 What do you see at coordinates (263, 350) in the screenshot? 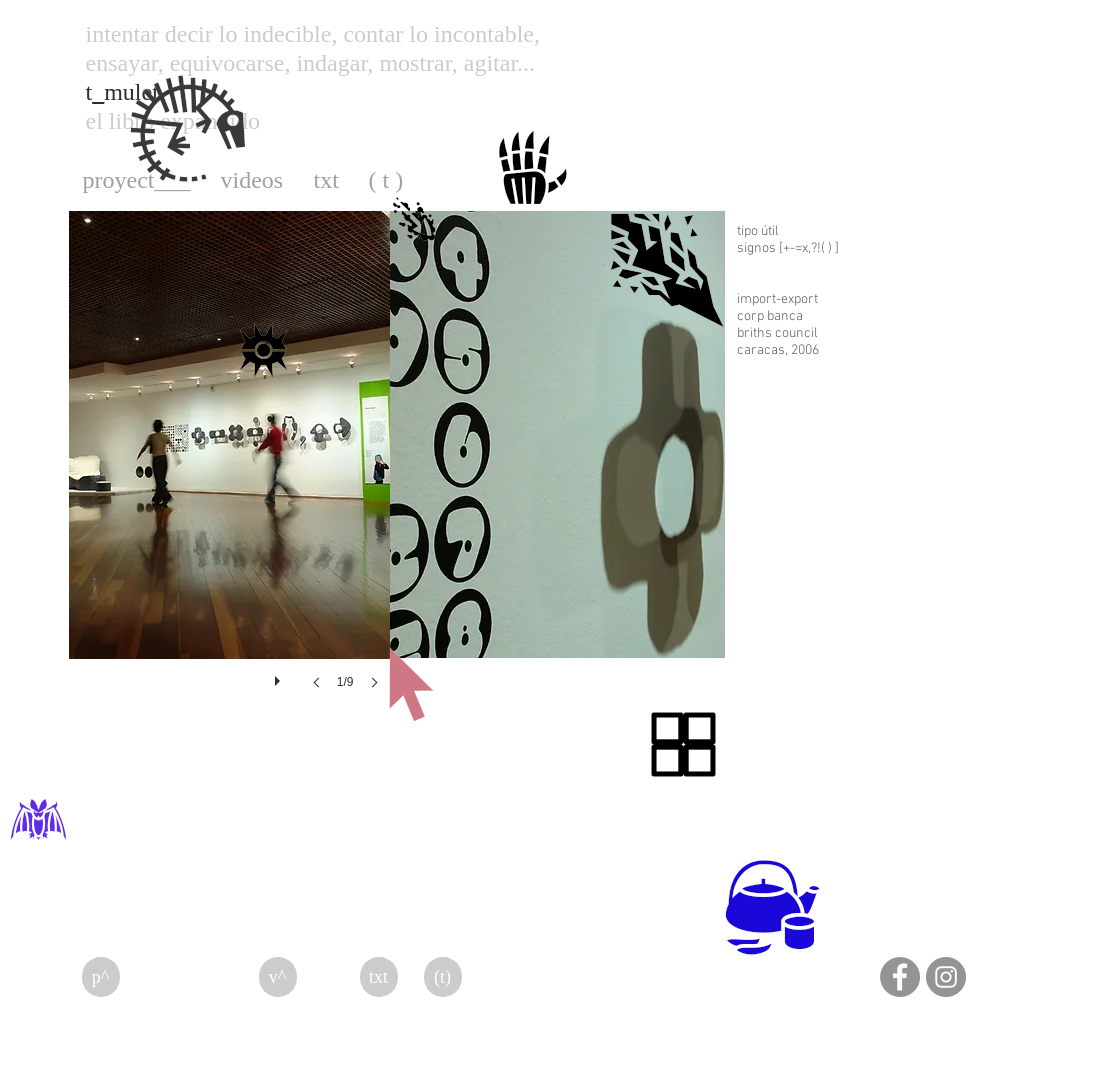
I see `select spiked shell item or armor in game inventory` at bounding box center [263, 350].